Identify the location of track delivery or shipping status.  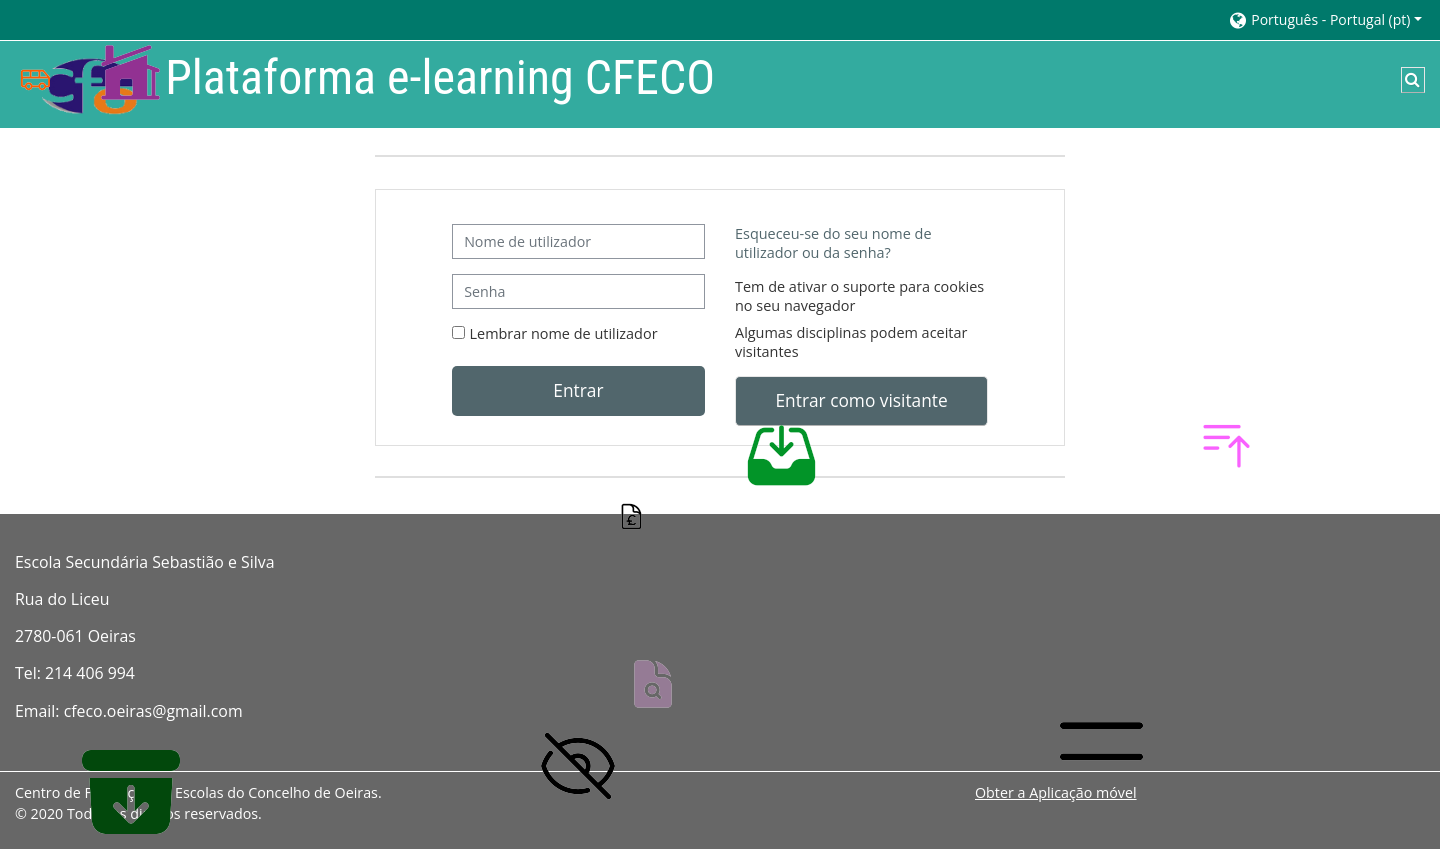
(34, 79).